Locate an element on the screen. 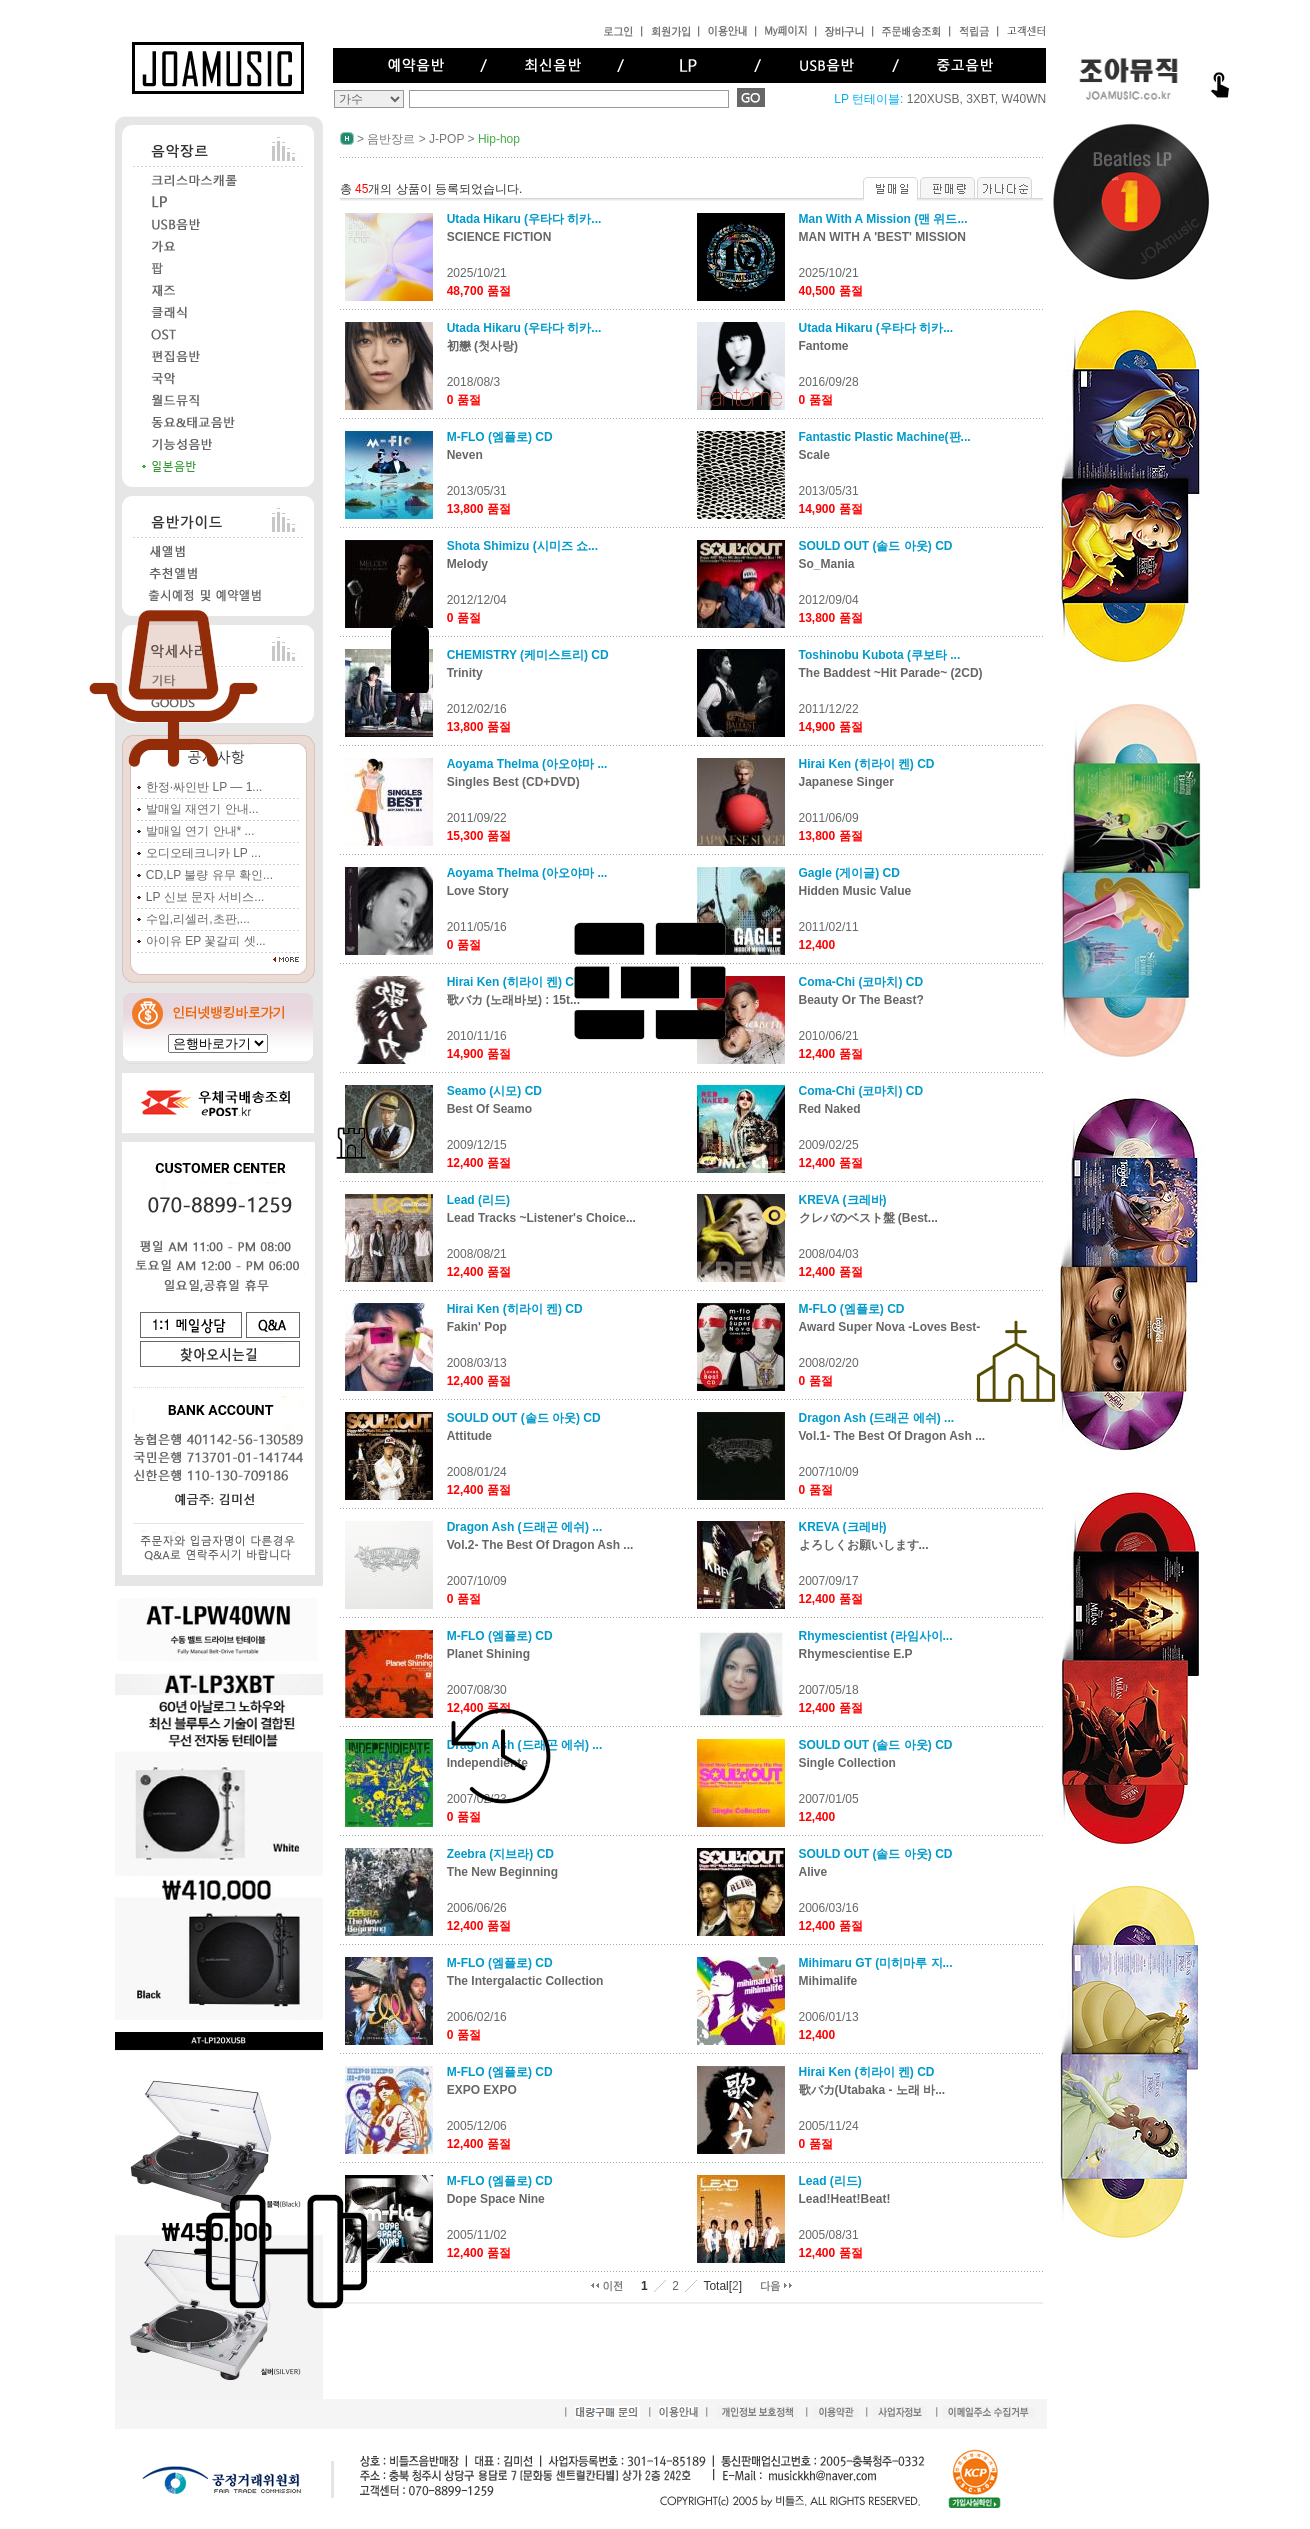  view nearby churches or places of worship is located at coordinates (1016, 1366).